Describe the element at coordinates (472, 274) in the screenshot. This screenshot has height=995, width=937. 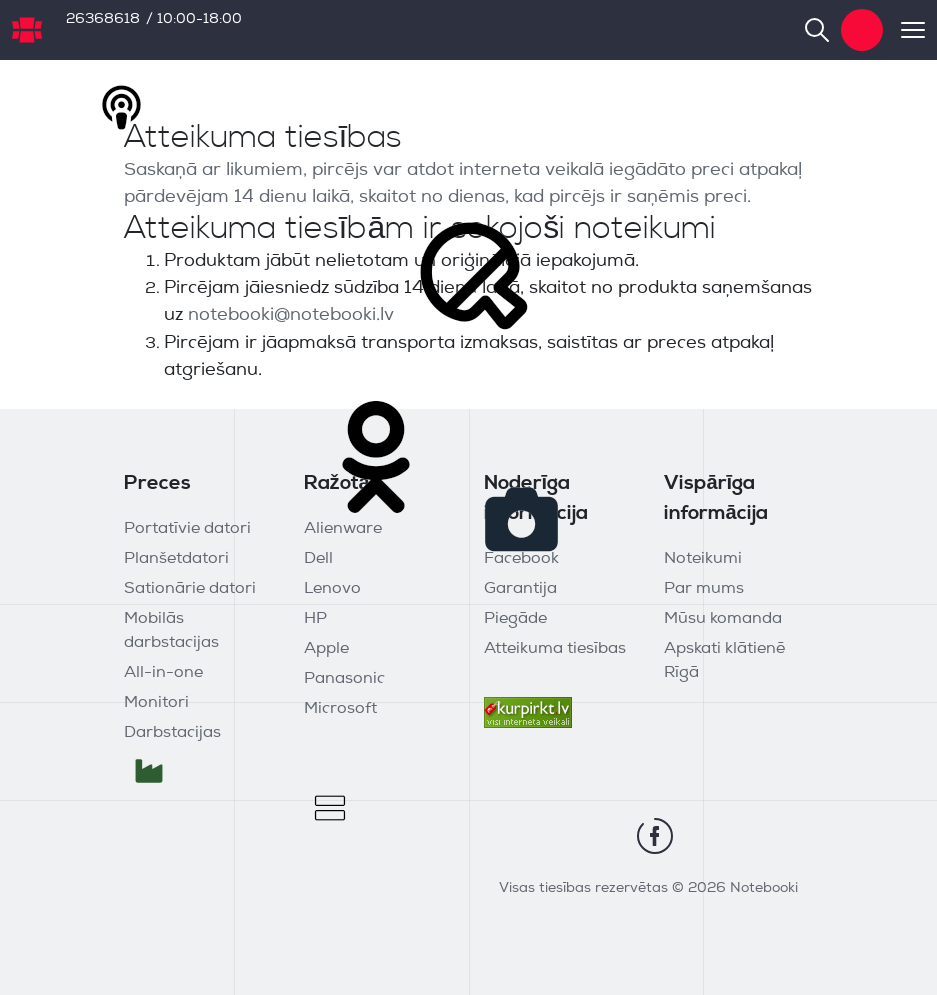
I see `access ping pong or table tennis game` at that location.